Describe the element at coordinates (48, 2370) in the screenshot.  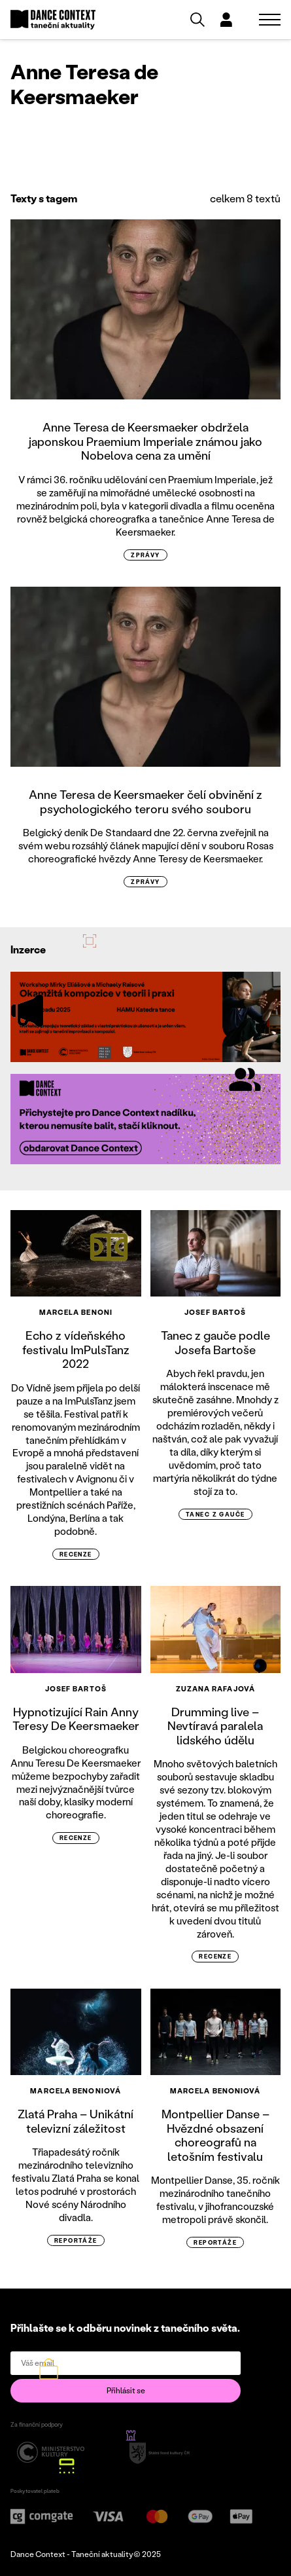
I see `unlocked or unsecured state` at that location.